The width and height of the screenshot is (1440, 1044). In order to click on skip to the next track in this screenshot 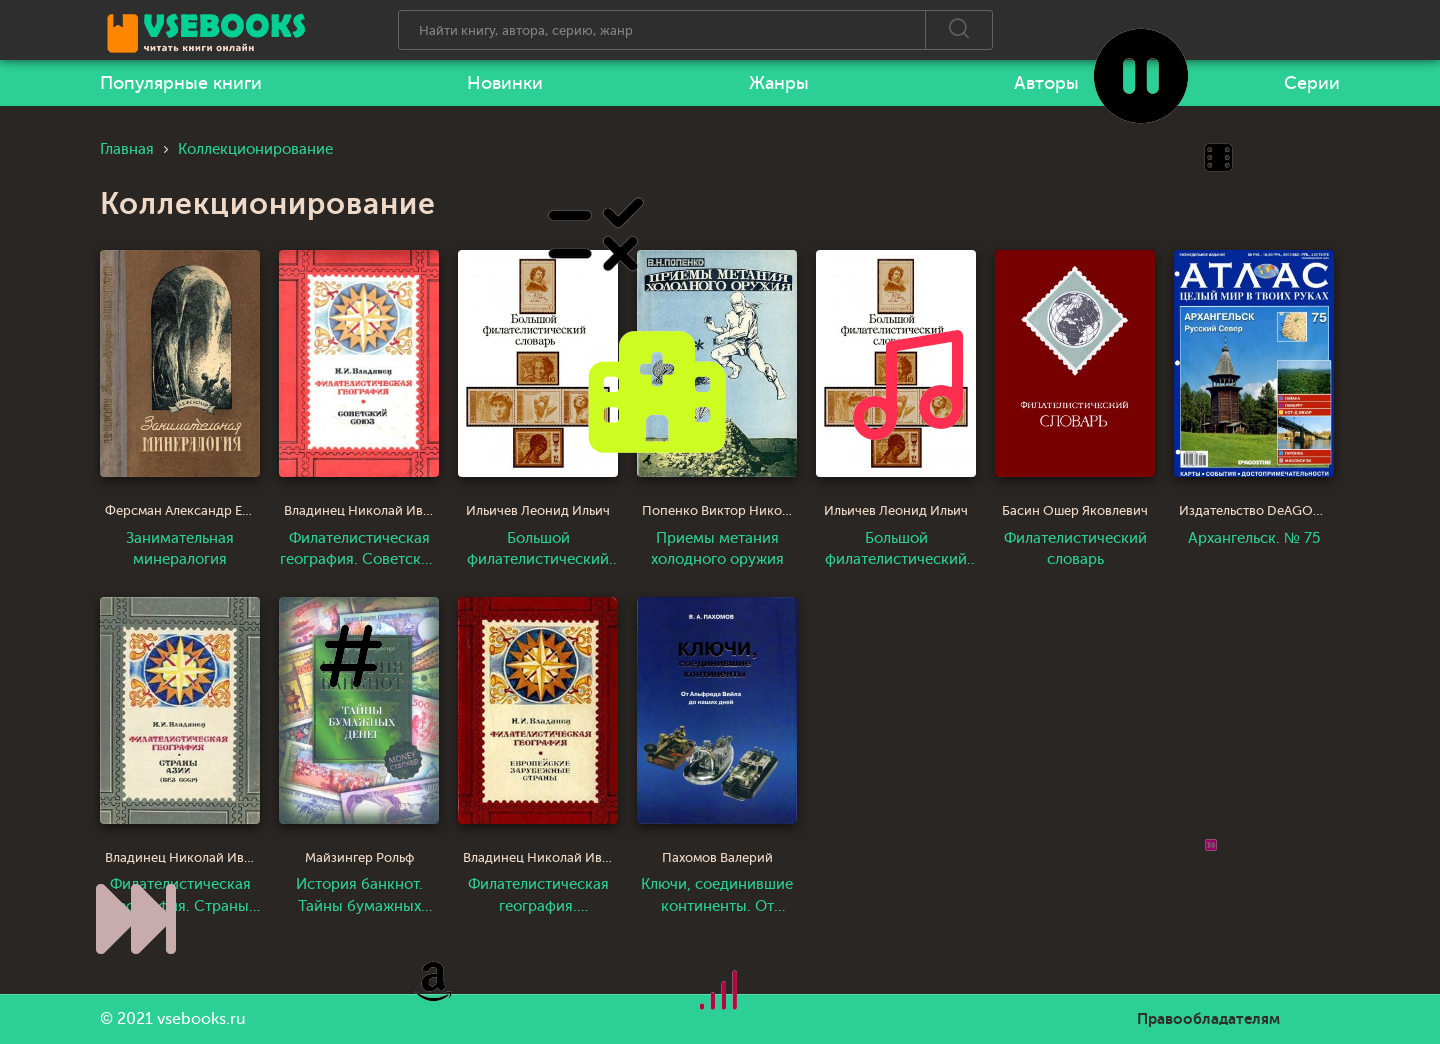, I will do `click(136, 919)`.